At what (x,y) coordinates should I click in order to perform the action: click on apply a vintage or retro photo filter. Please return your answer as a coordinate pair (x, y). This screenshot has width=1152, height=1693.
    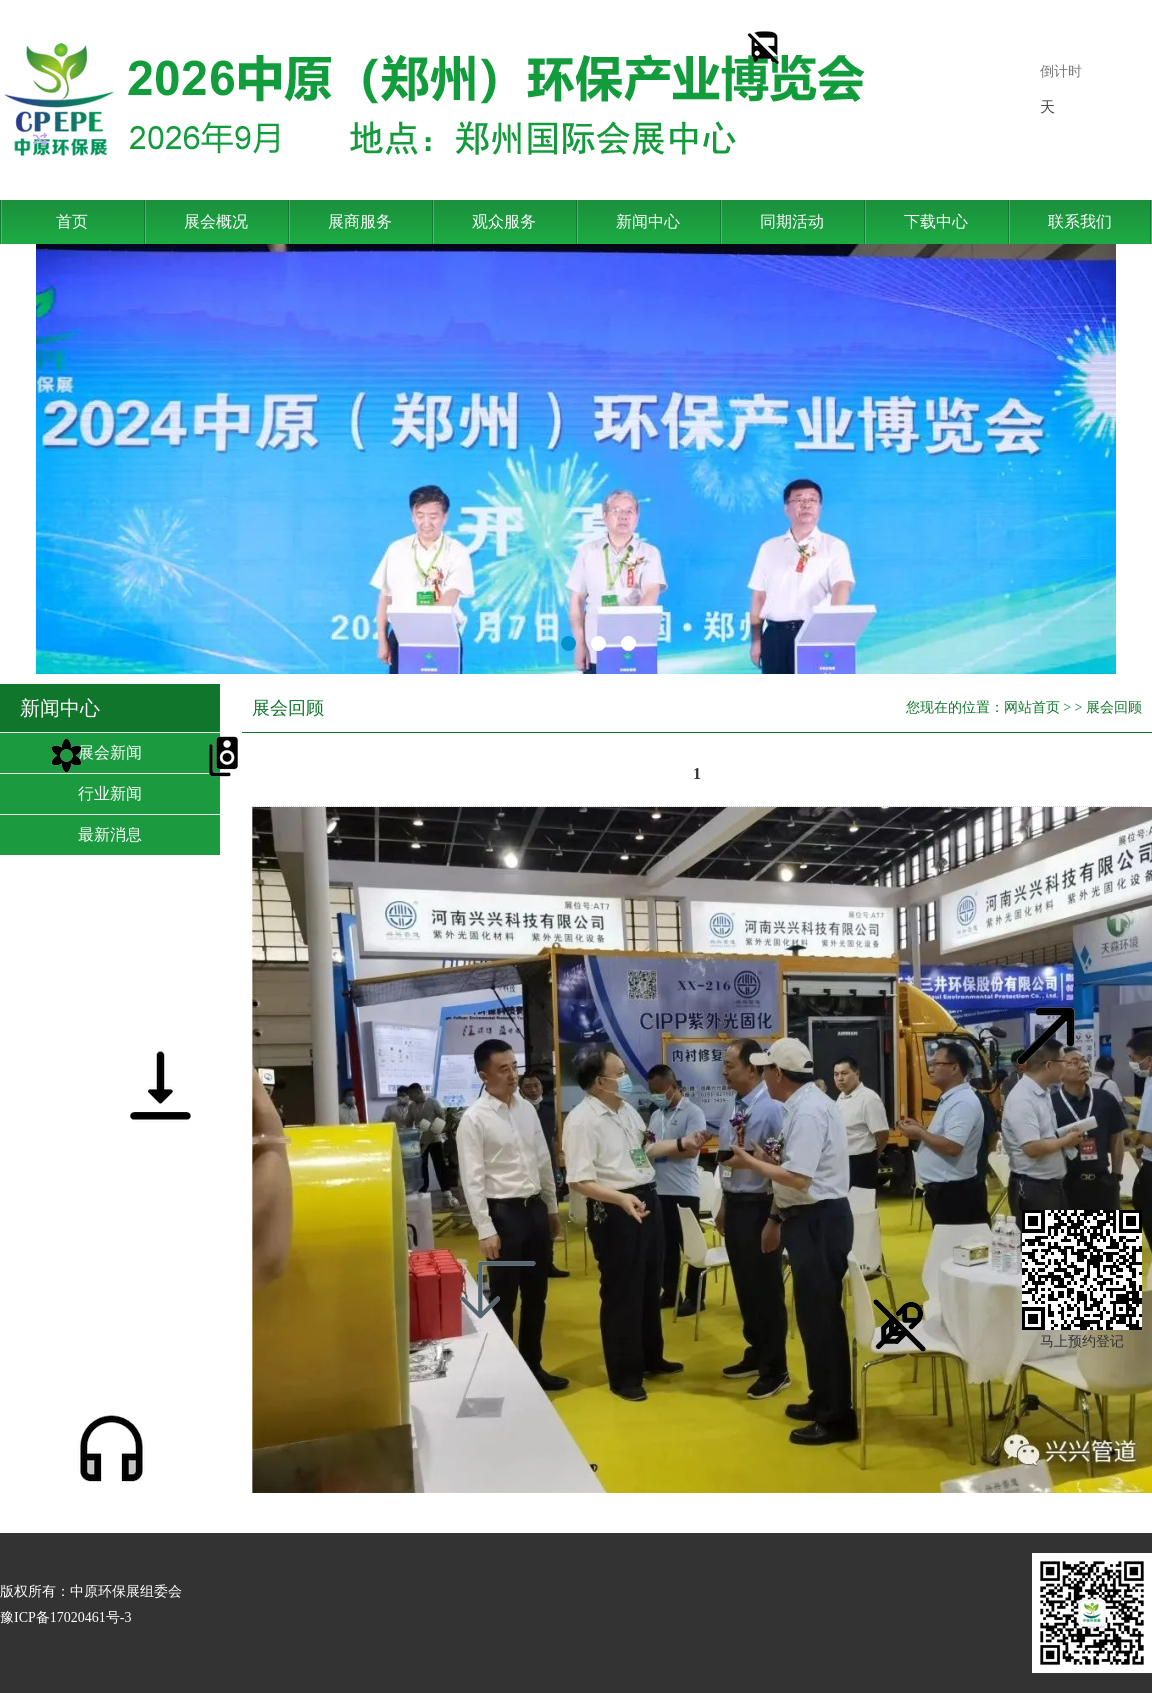
    Looking at the image, I should click on (66, 755).